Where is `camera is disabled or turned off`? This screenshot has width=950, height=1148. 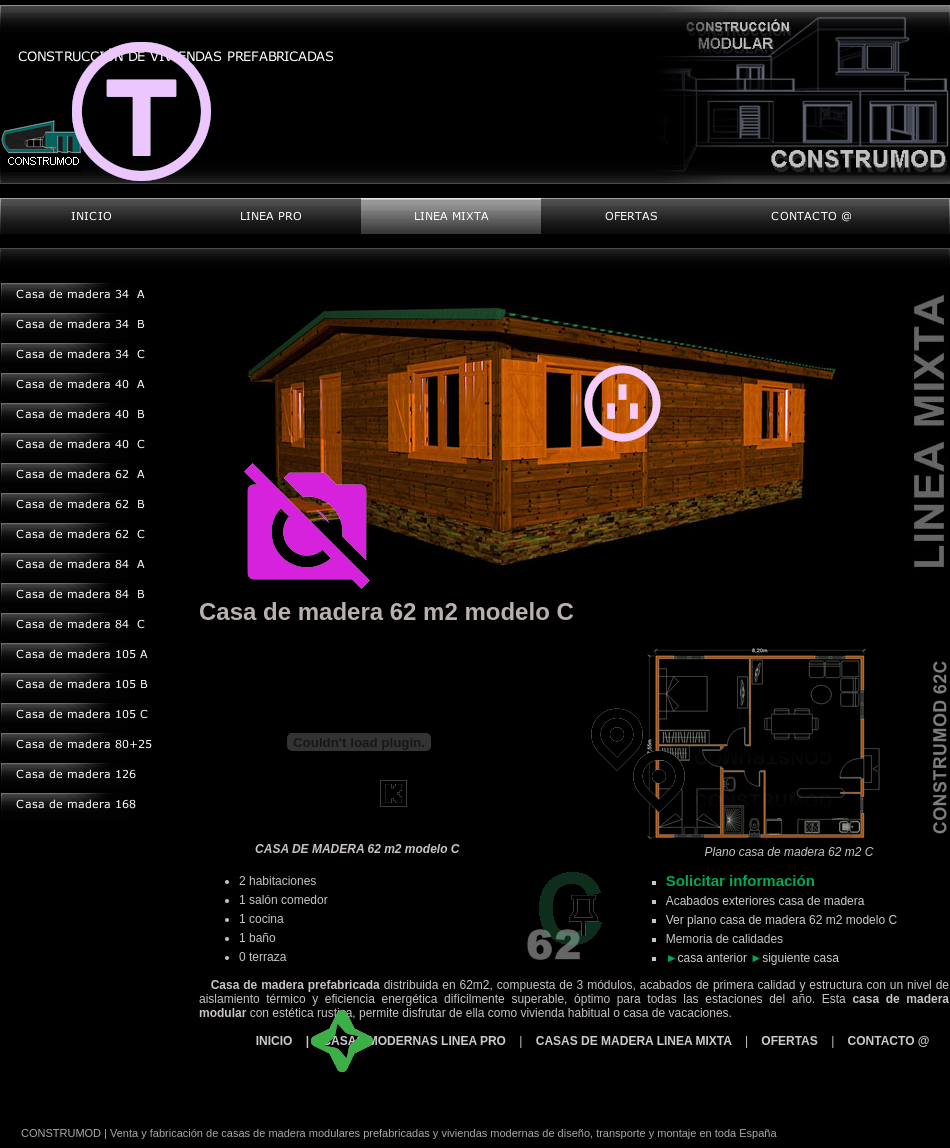
camera is disabled or turned off is located at coordinates (307, 526).